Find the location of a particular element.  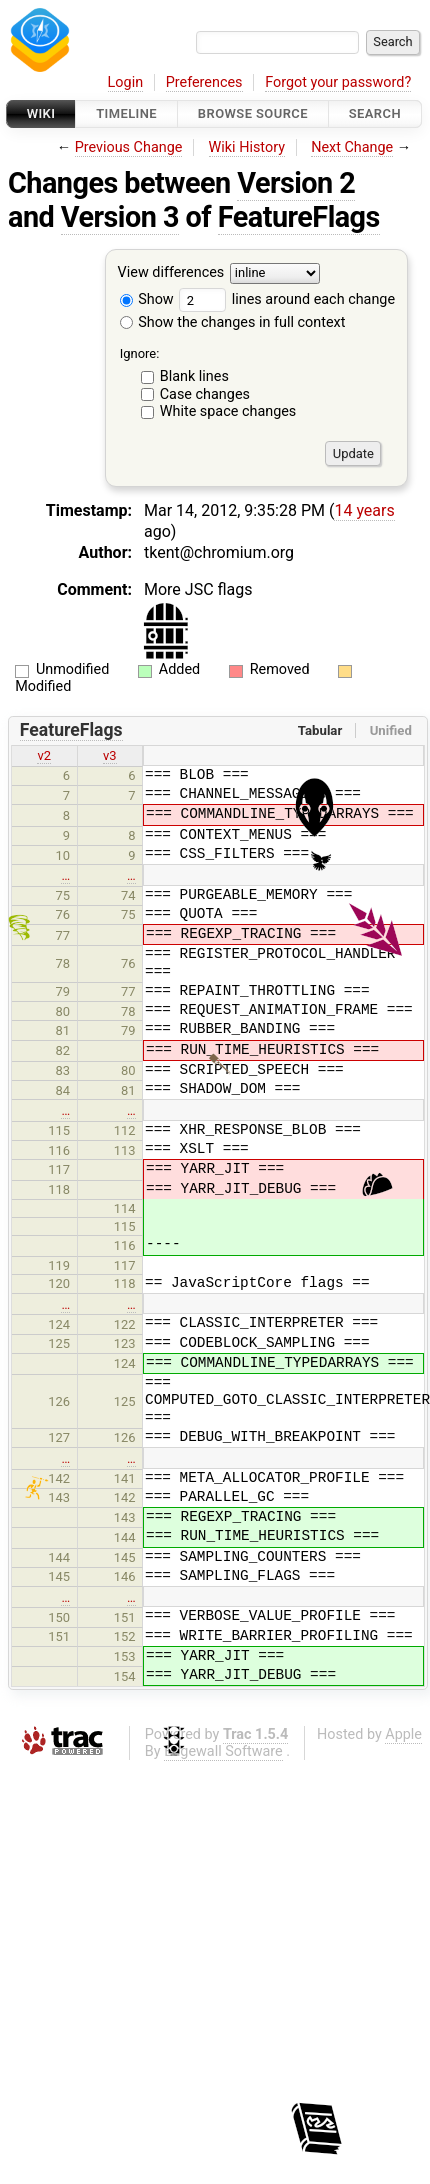

indicates speed or rapid movement is located at coordinates (375, 929).